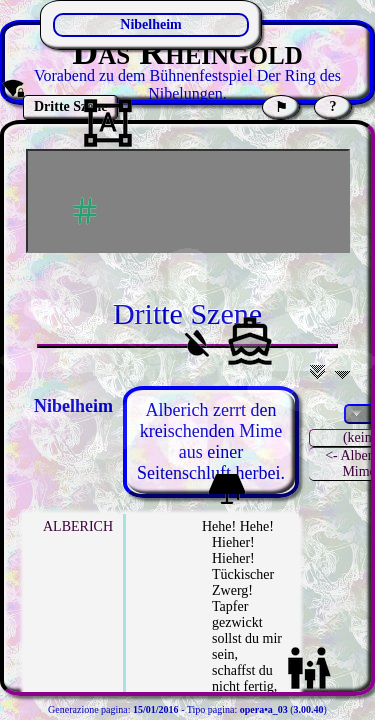  What do you see at coordinates (309, 668) in the screenshot?
I see `indicates family restroom facility nearby` at bounding box center [309, 668].